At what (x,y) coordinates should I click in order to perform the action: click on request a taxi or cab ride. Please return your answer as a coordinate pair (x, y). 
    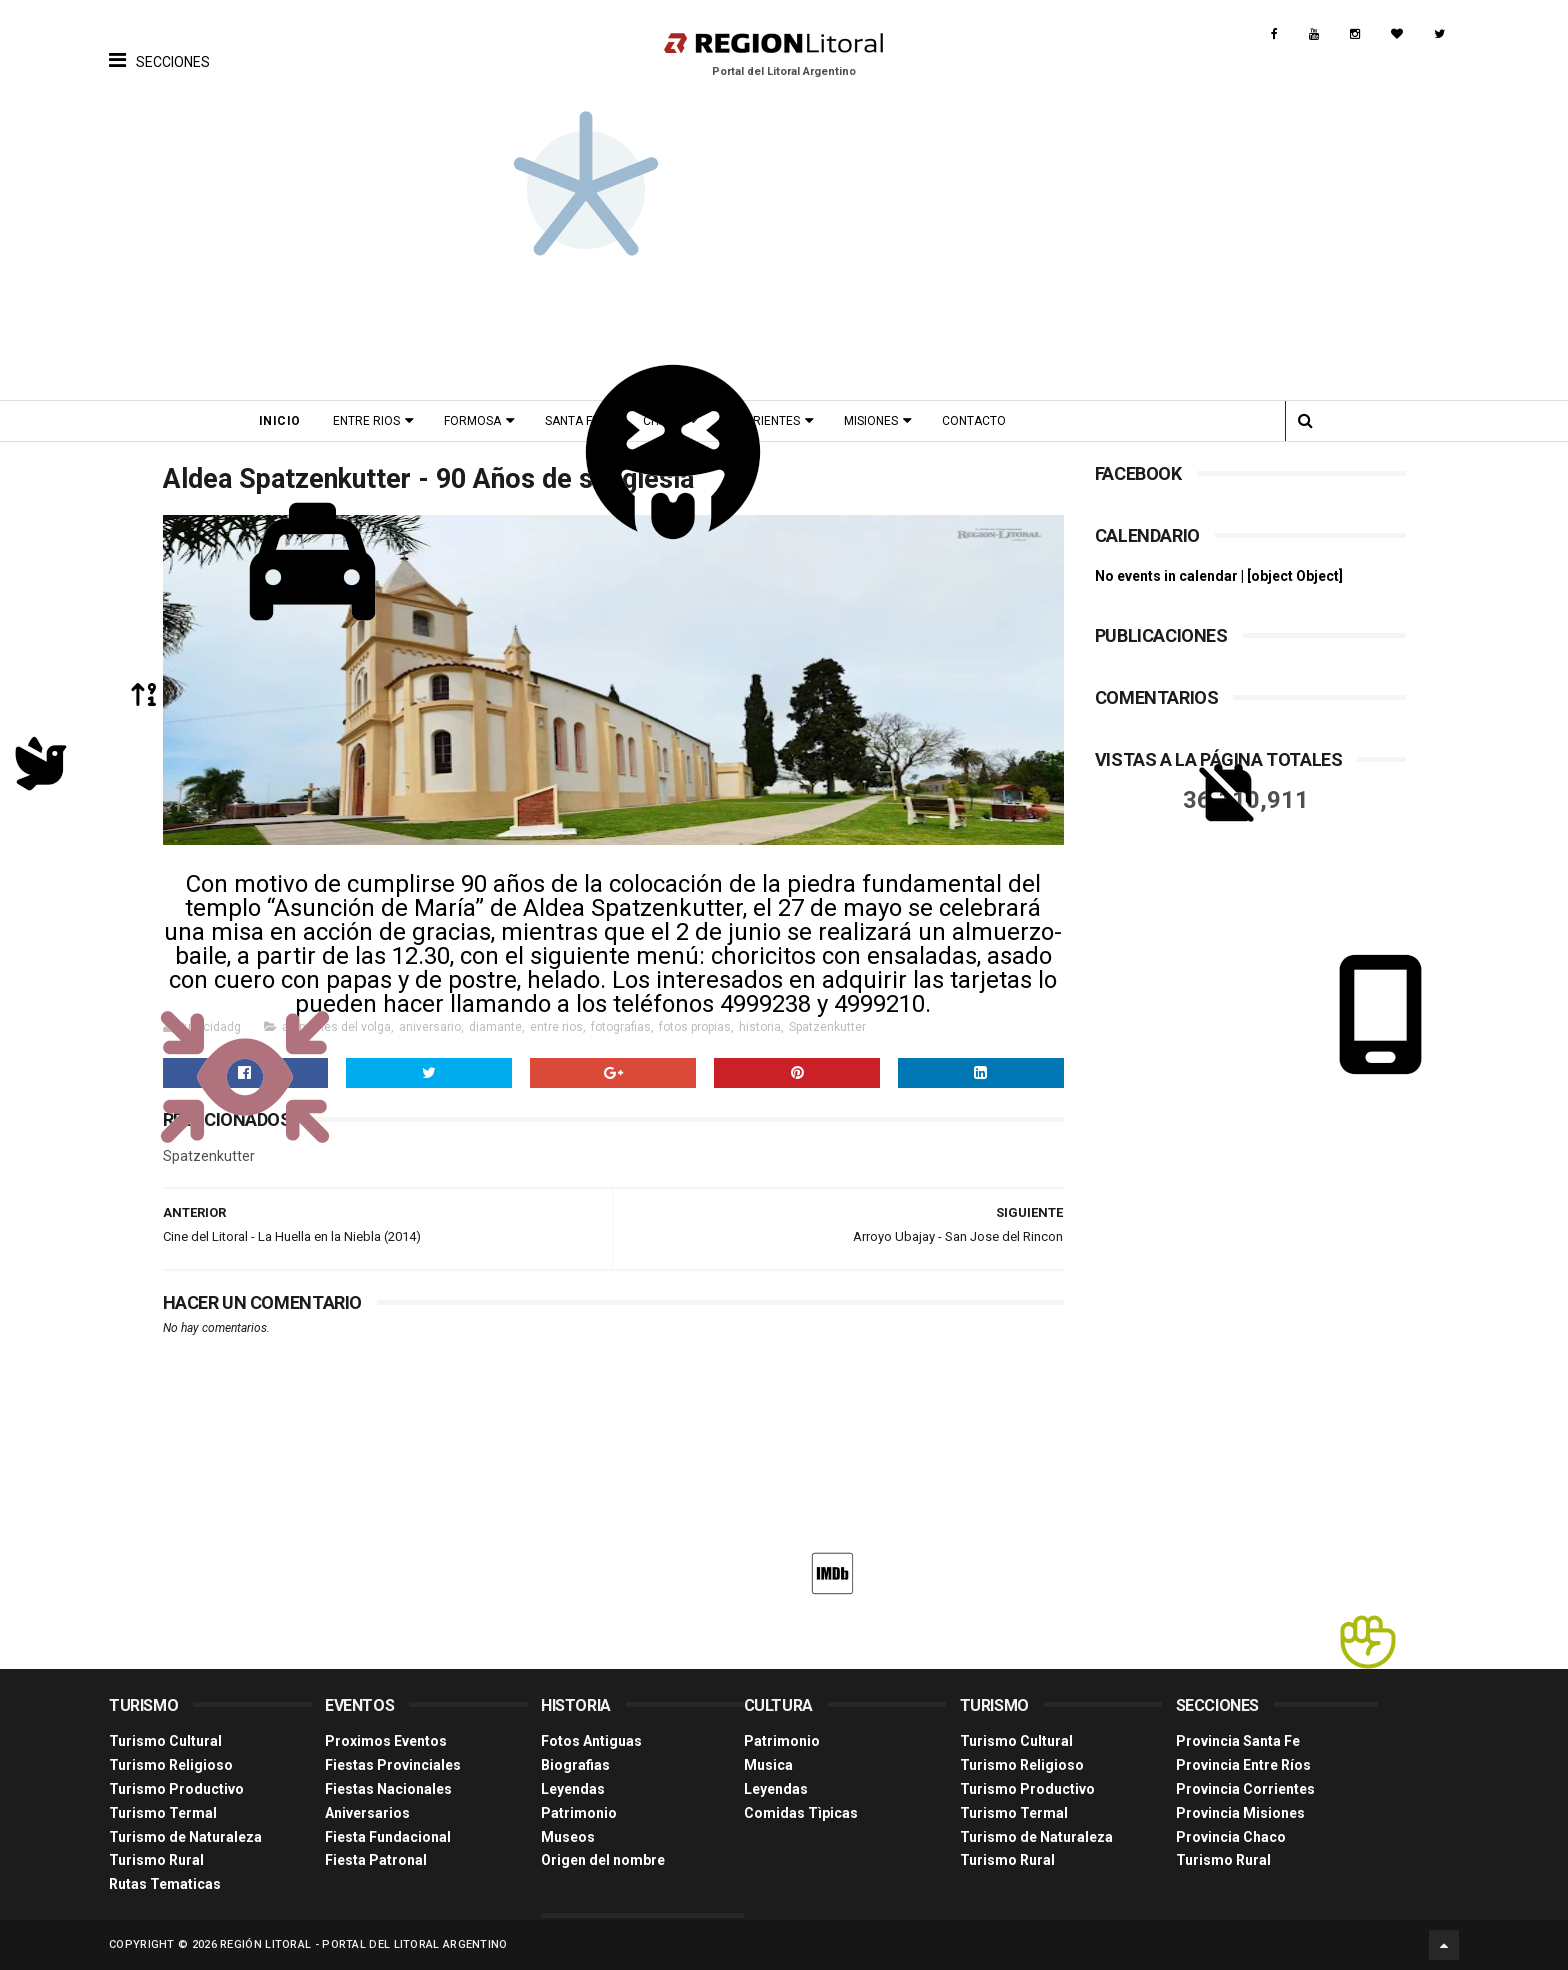
    Looking at the image, I should click on (312, 565).